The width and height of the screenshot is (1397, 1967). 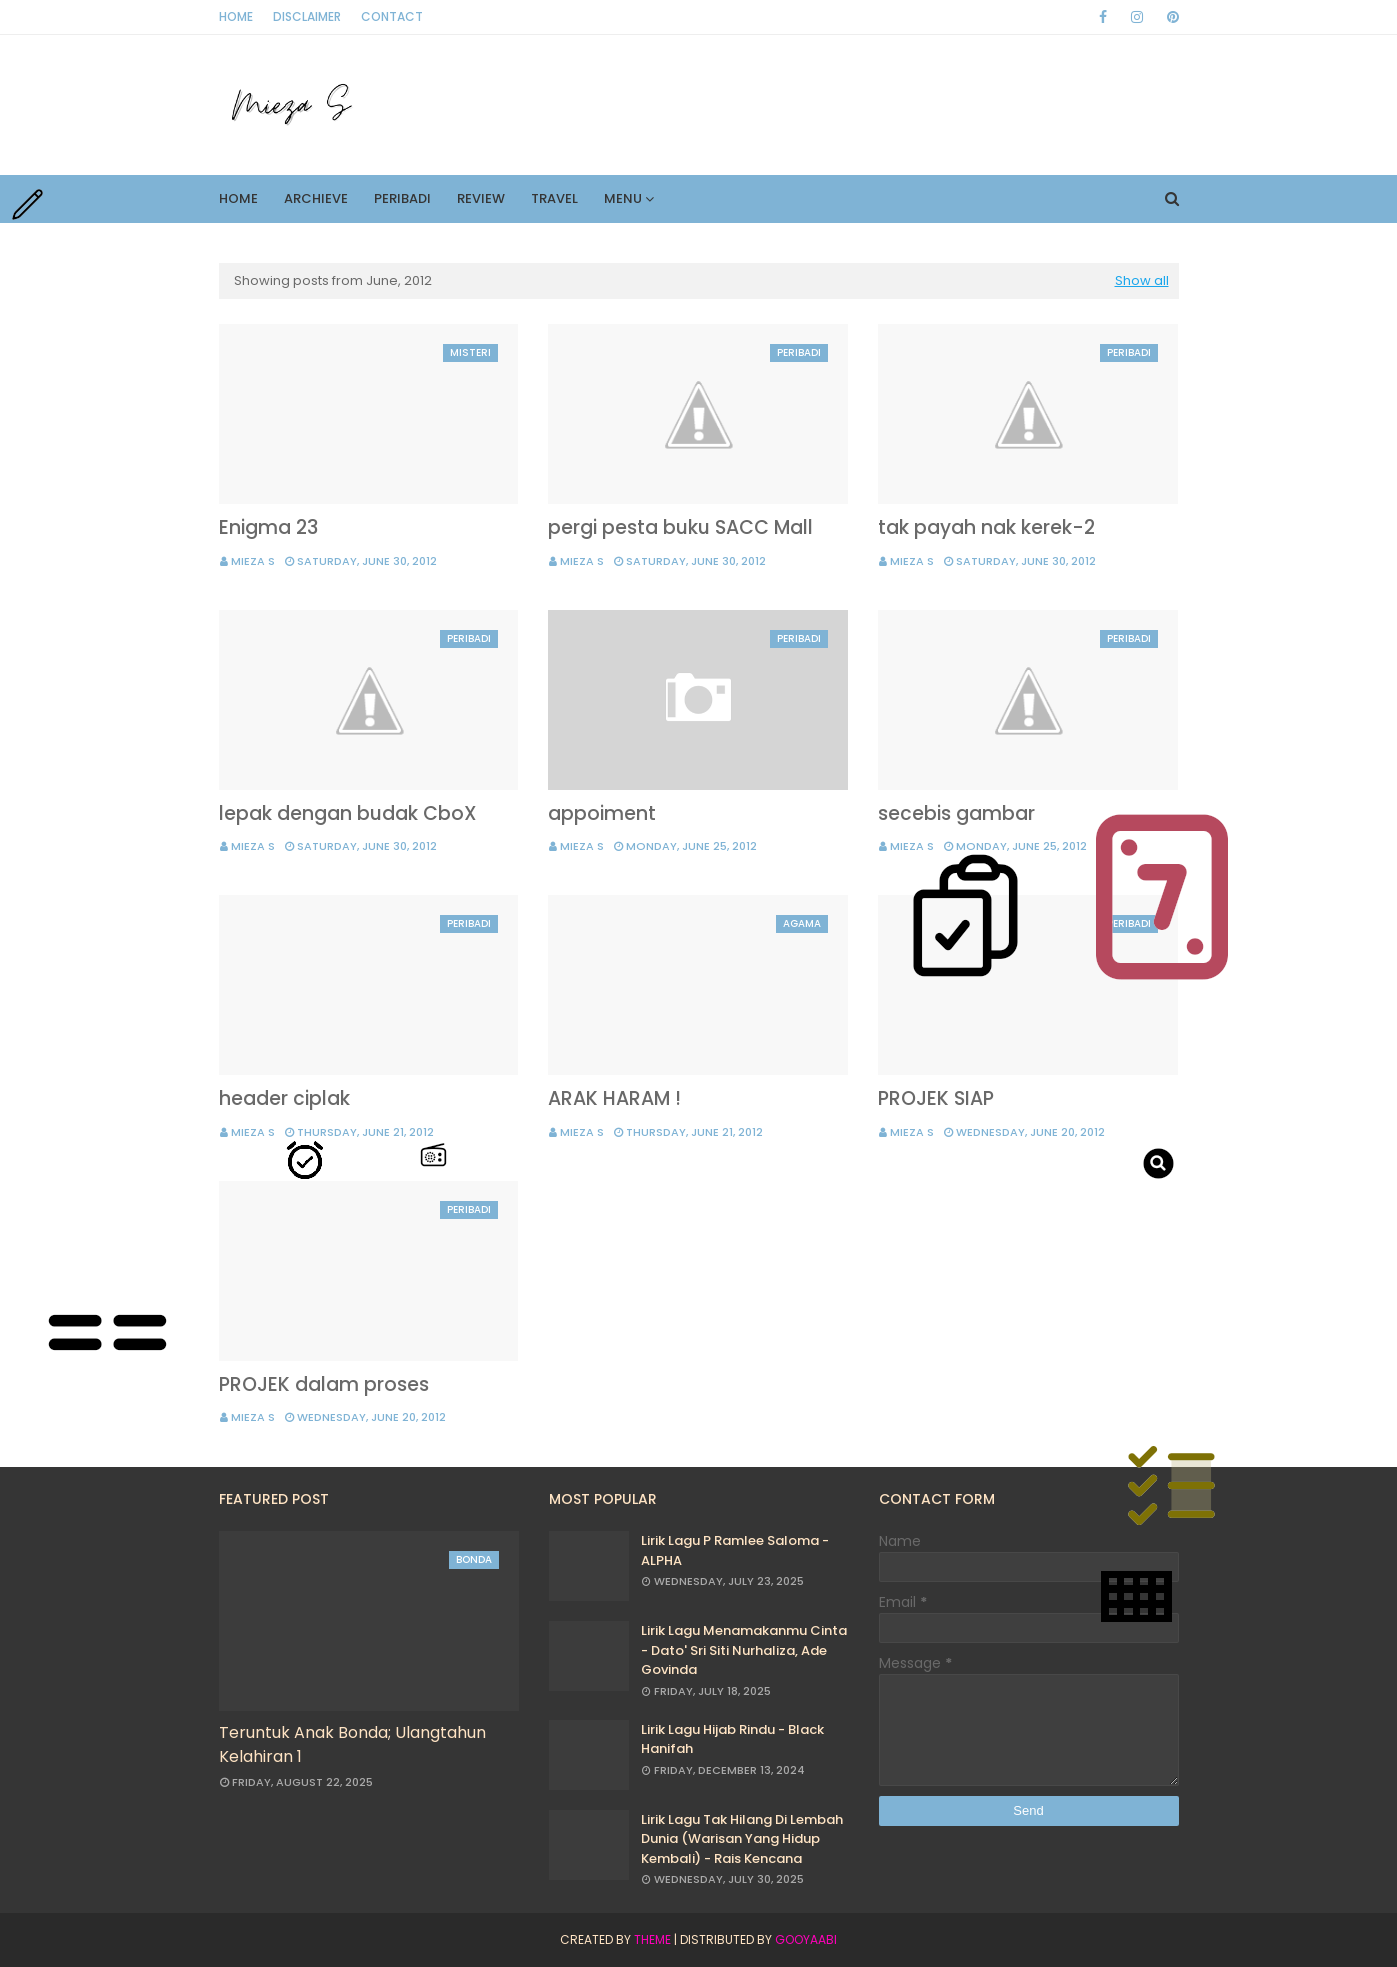 I want to click on alarm is set and active, so click(x=305, y=1160).